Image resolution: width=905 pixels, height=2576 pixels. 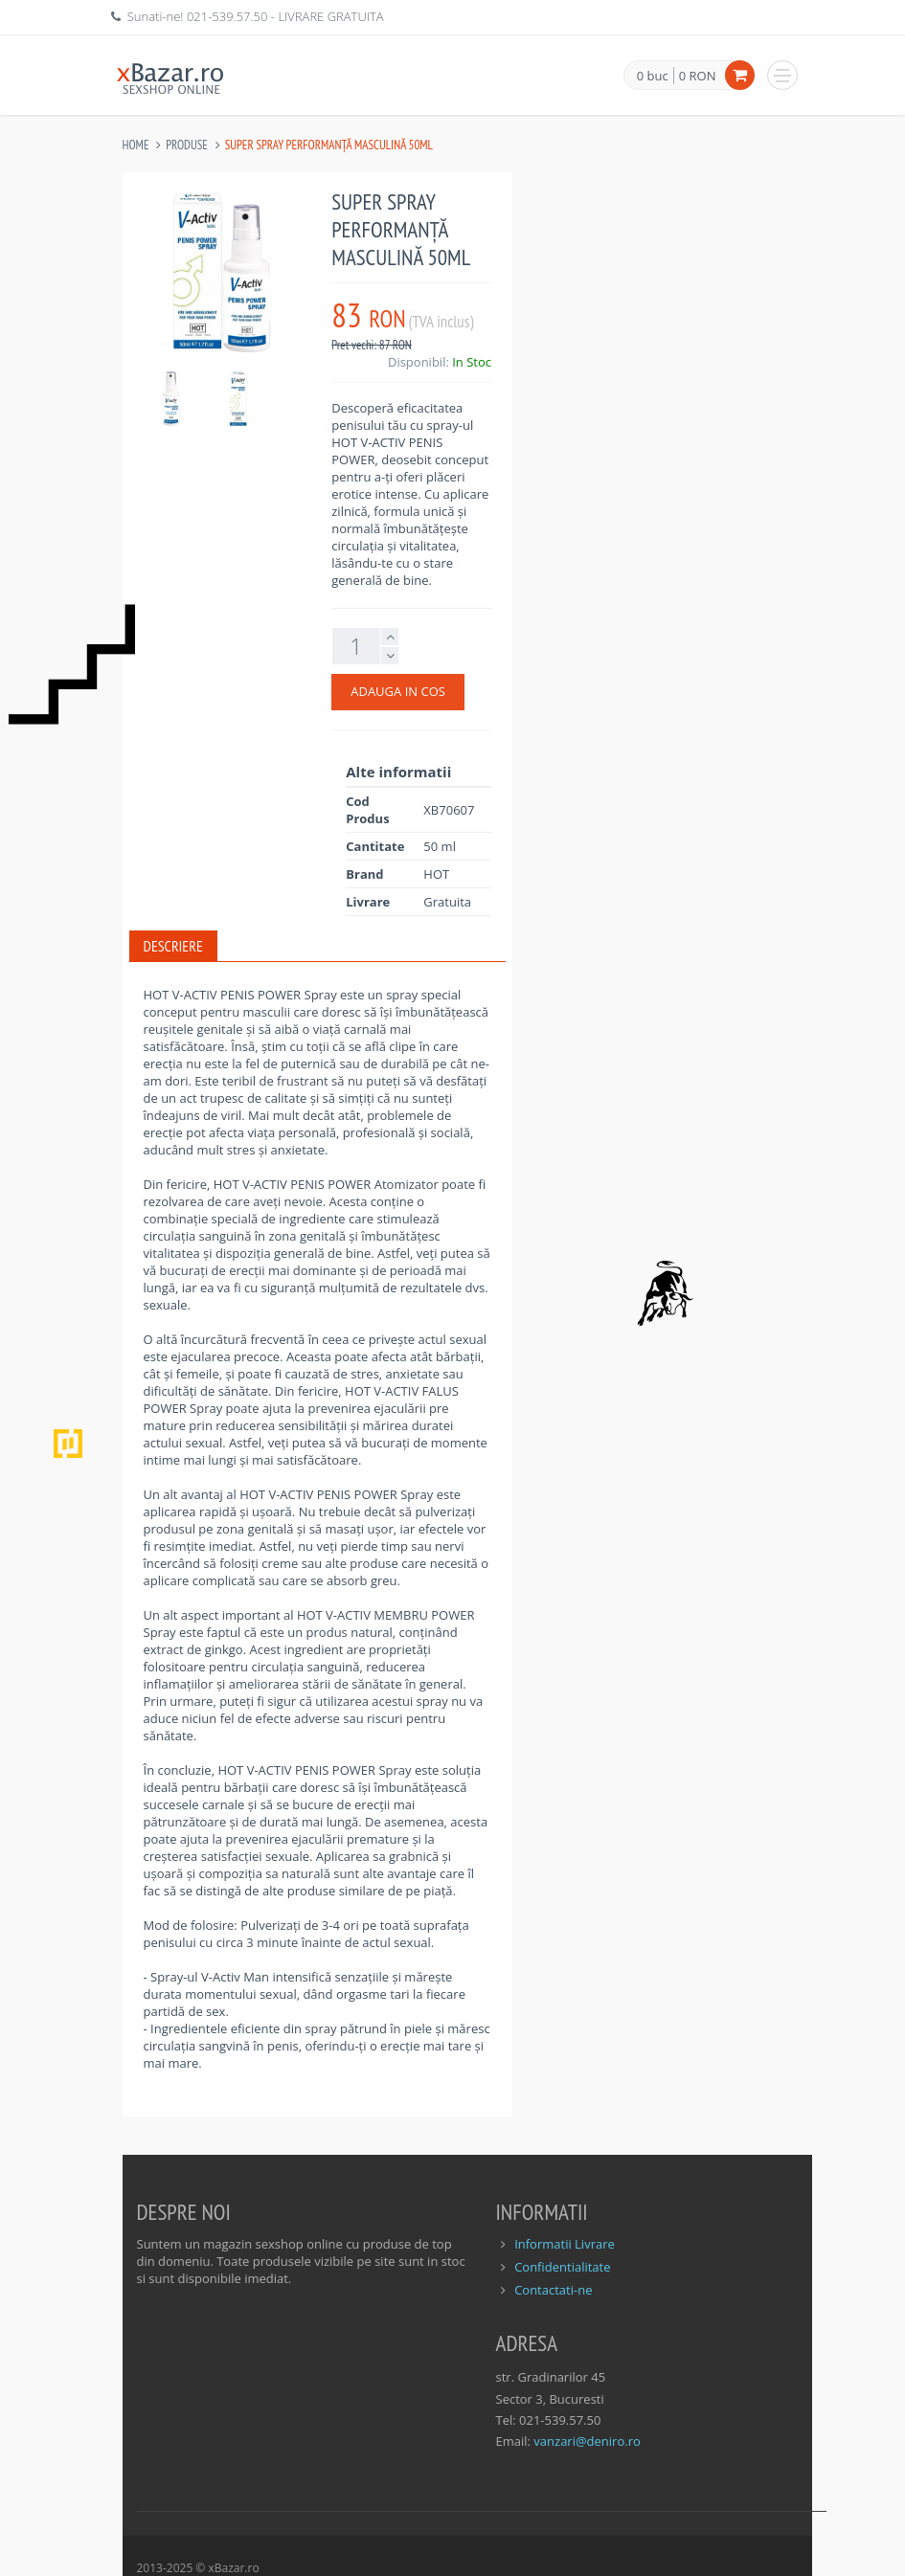 I want to click on lamborghini brand logo, so click(x=666, y=1293).